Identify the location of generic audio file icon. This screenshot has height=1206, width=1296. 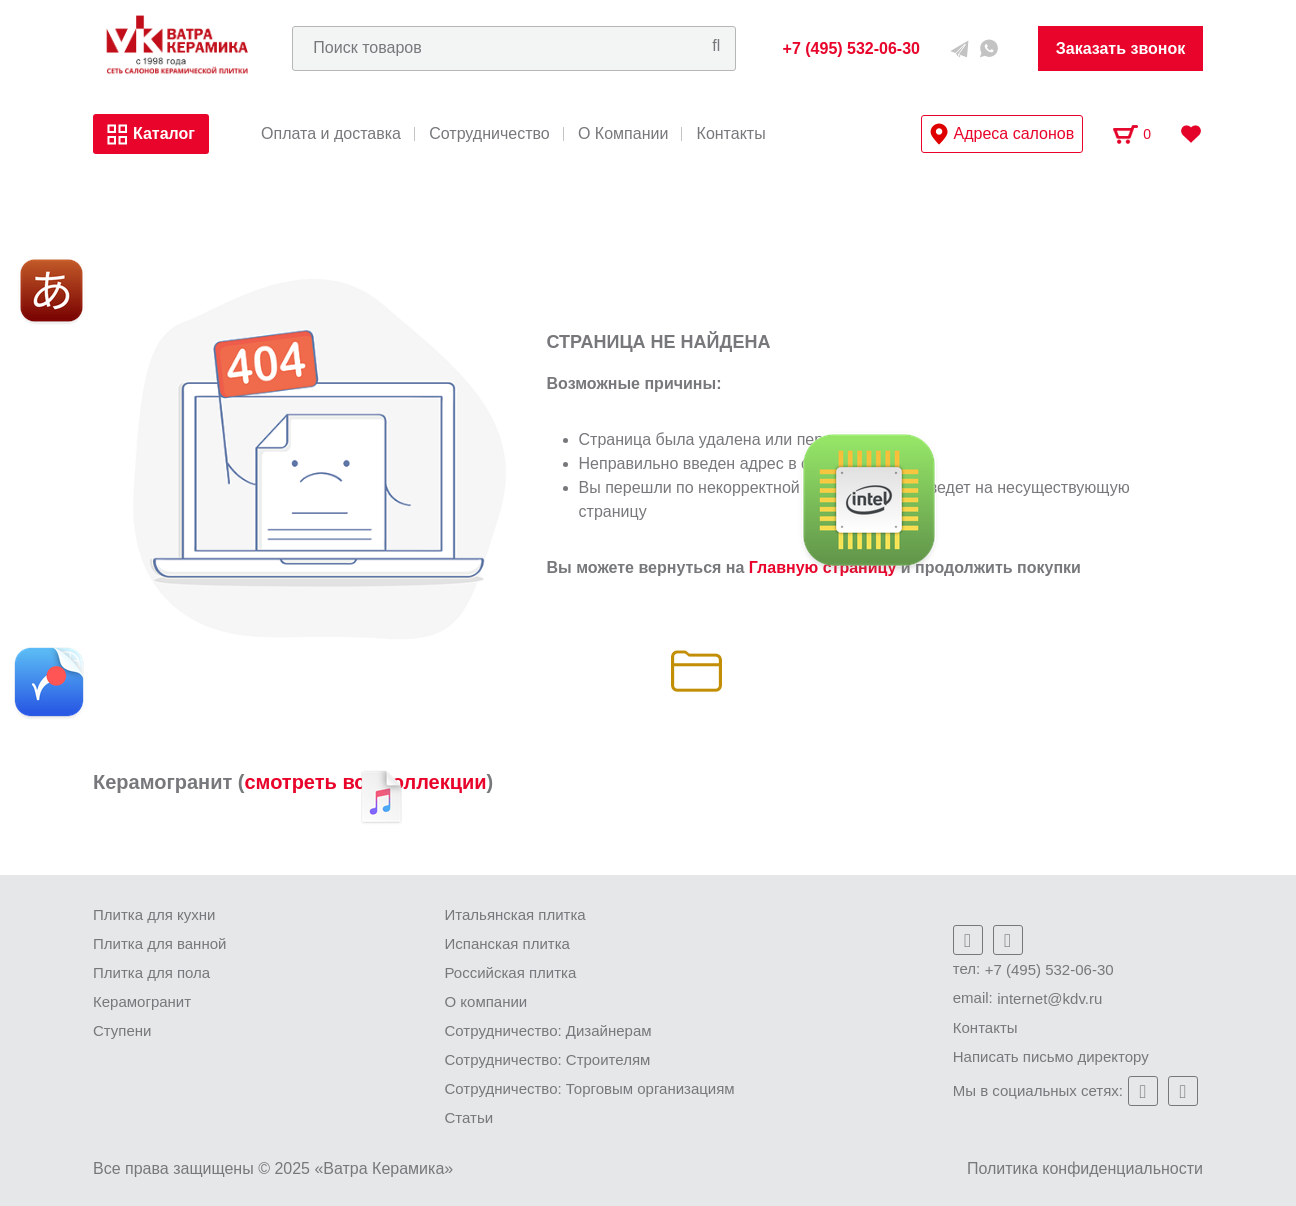
(381, 797).